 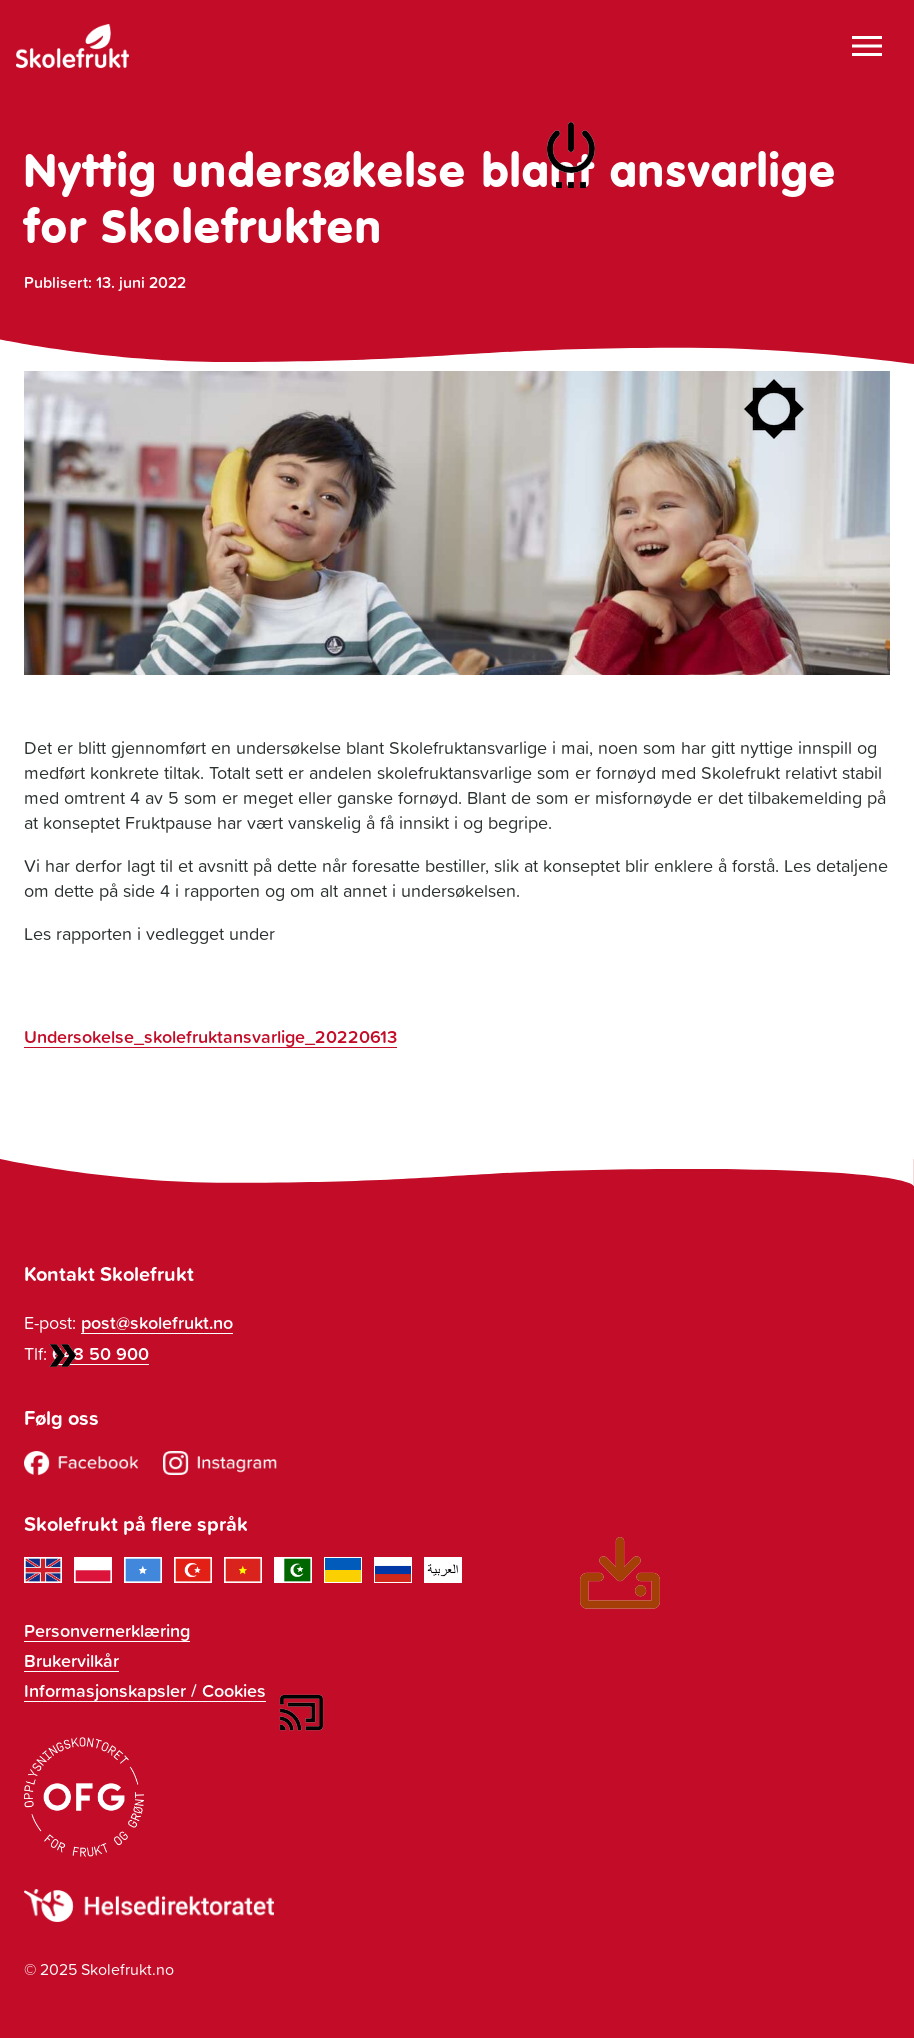 I want to click on indicates active casting connection to a device, so click(x=301, y=1712).